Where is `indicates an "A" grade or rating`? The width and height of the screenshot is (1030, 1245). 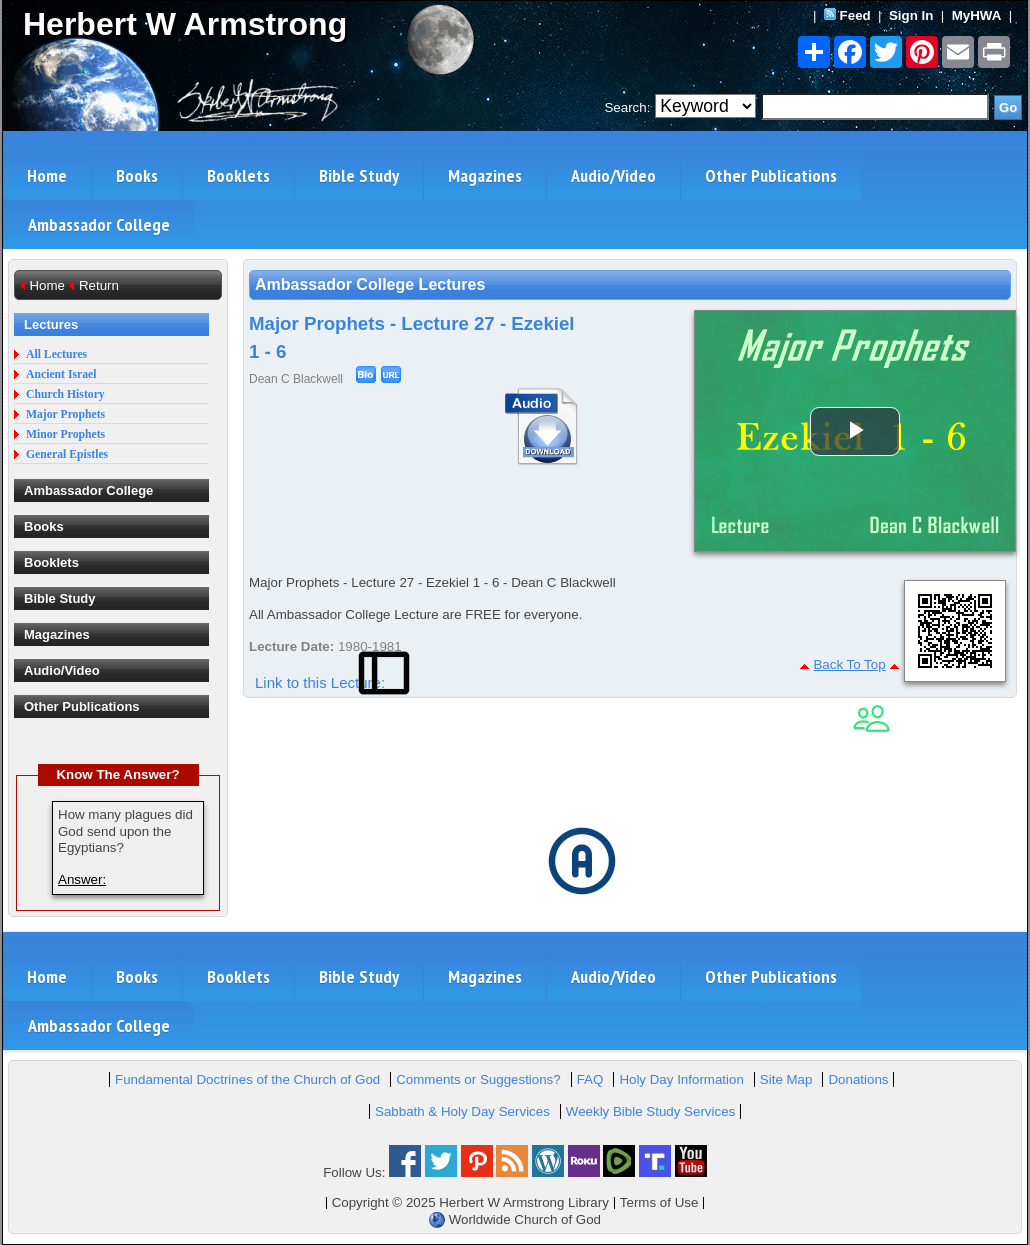 indicates an "A" grade or rating is located at coordinates (582, 861).